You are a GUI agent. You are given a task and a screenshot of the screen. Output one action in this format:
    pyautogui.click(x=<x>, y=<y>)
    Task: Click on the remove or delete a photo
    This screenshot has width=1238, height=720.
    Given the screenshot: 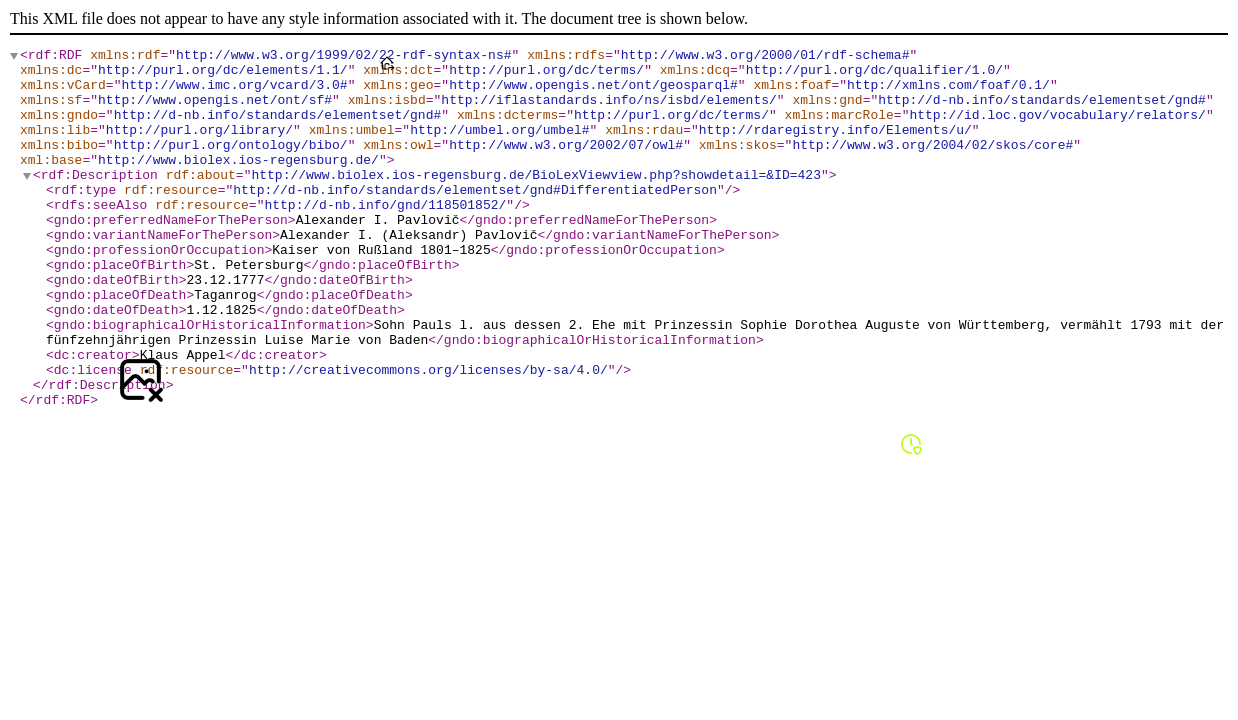 What is the action you would take?
    pyautogui.click(x=140, y=379)
    